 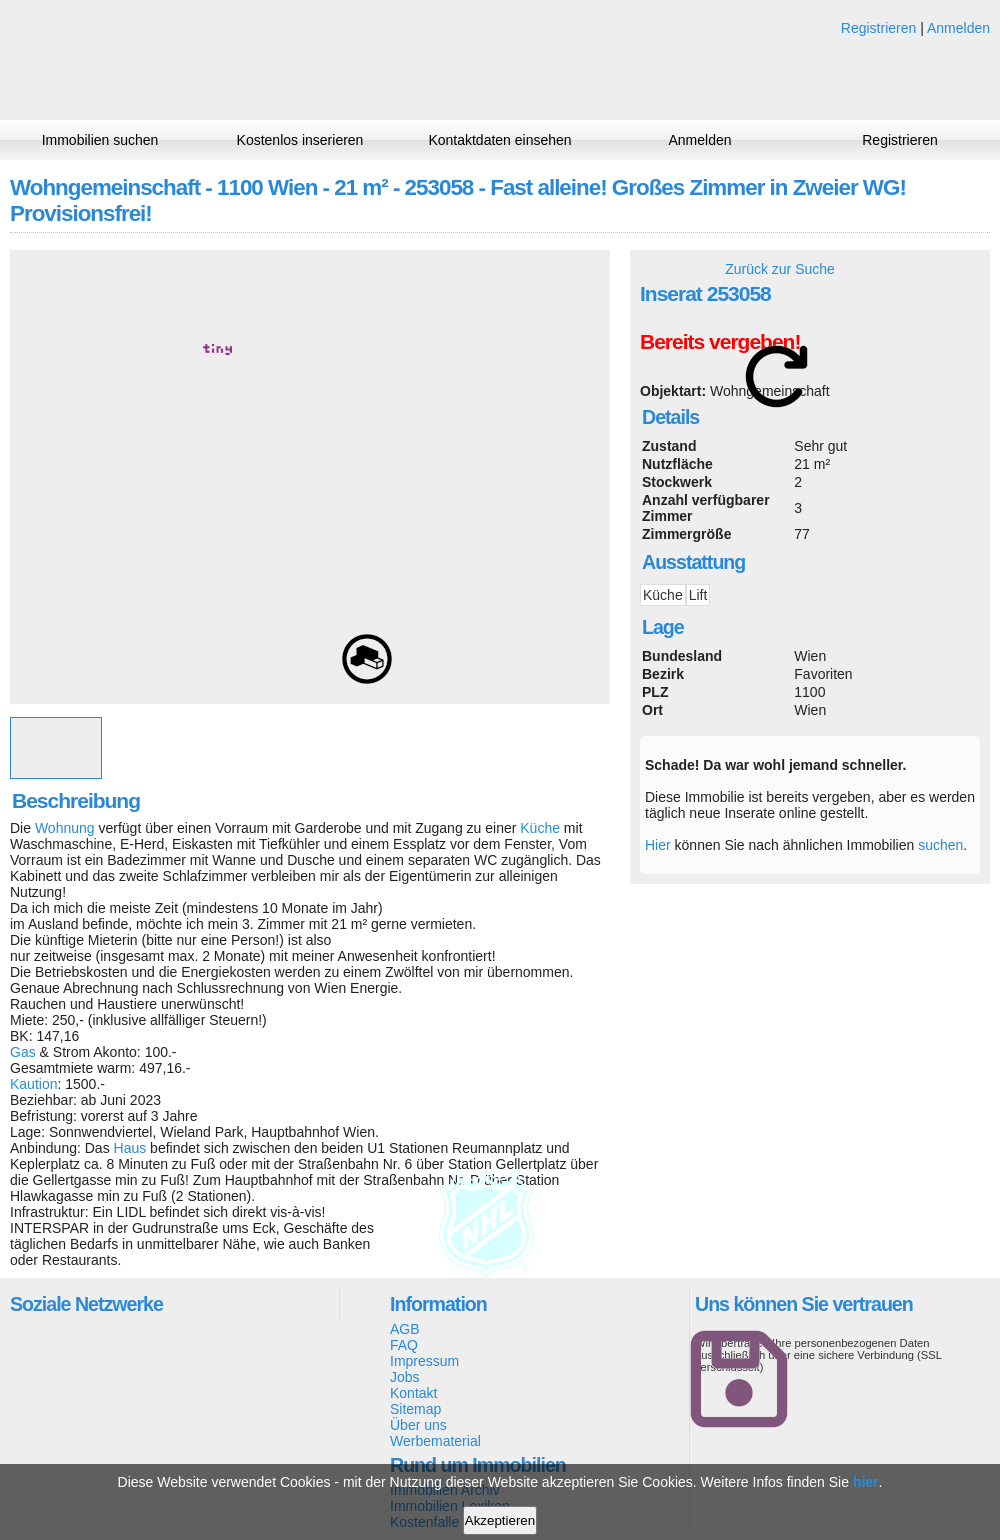 I want to click on tinygrad logo, so click(x=217, y=349).